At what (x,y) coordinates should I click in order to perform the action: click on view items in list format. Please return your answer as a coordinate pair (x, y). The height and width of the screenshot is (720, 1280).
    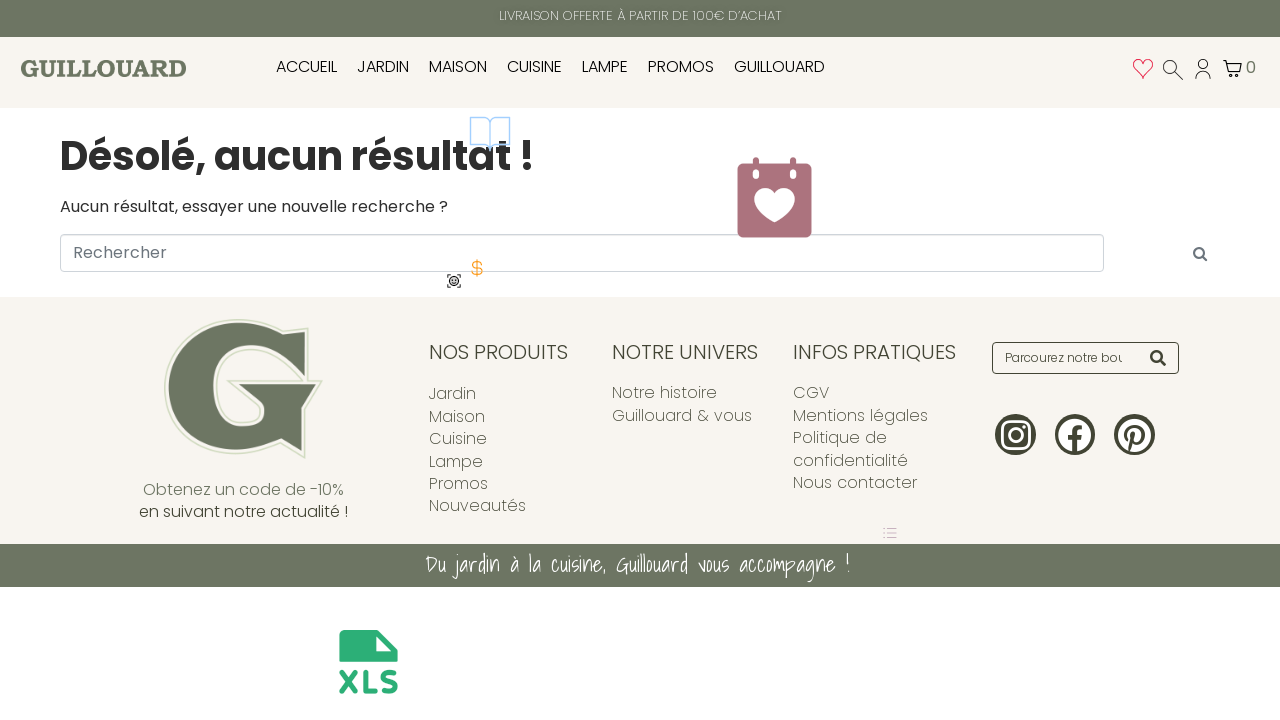
    Looking at the image, I should click on (890, 533).